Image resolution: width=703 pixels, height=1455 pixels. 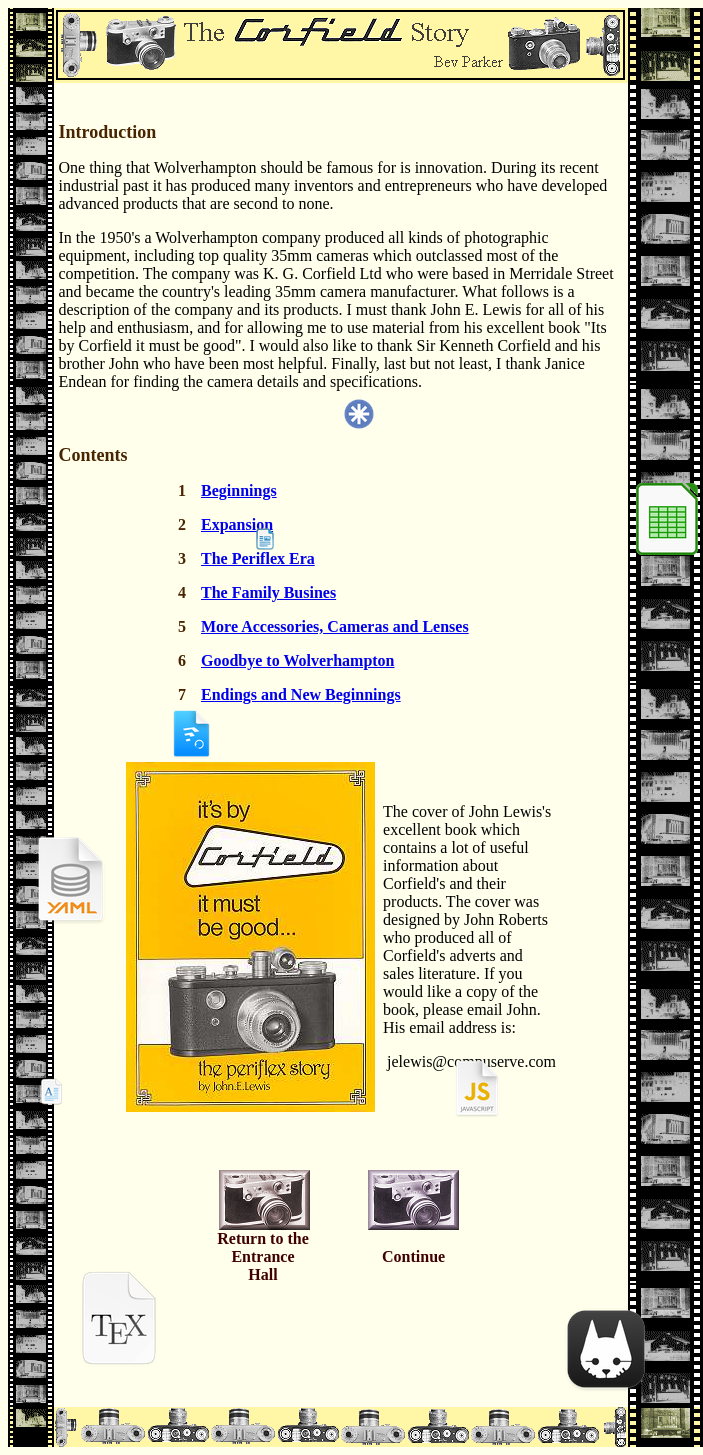 What do you see at coordinates (477, 1089) in the screenshot?
I see `a javascript source code file` at bounding box center [477, 1089].